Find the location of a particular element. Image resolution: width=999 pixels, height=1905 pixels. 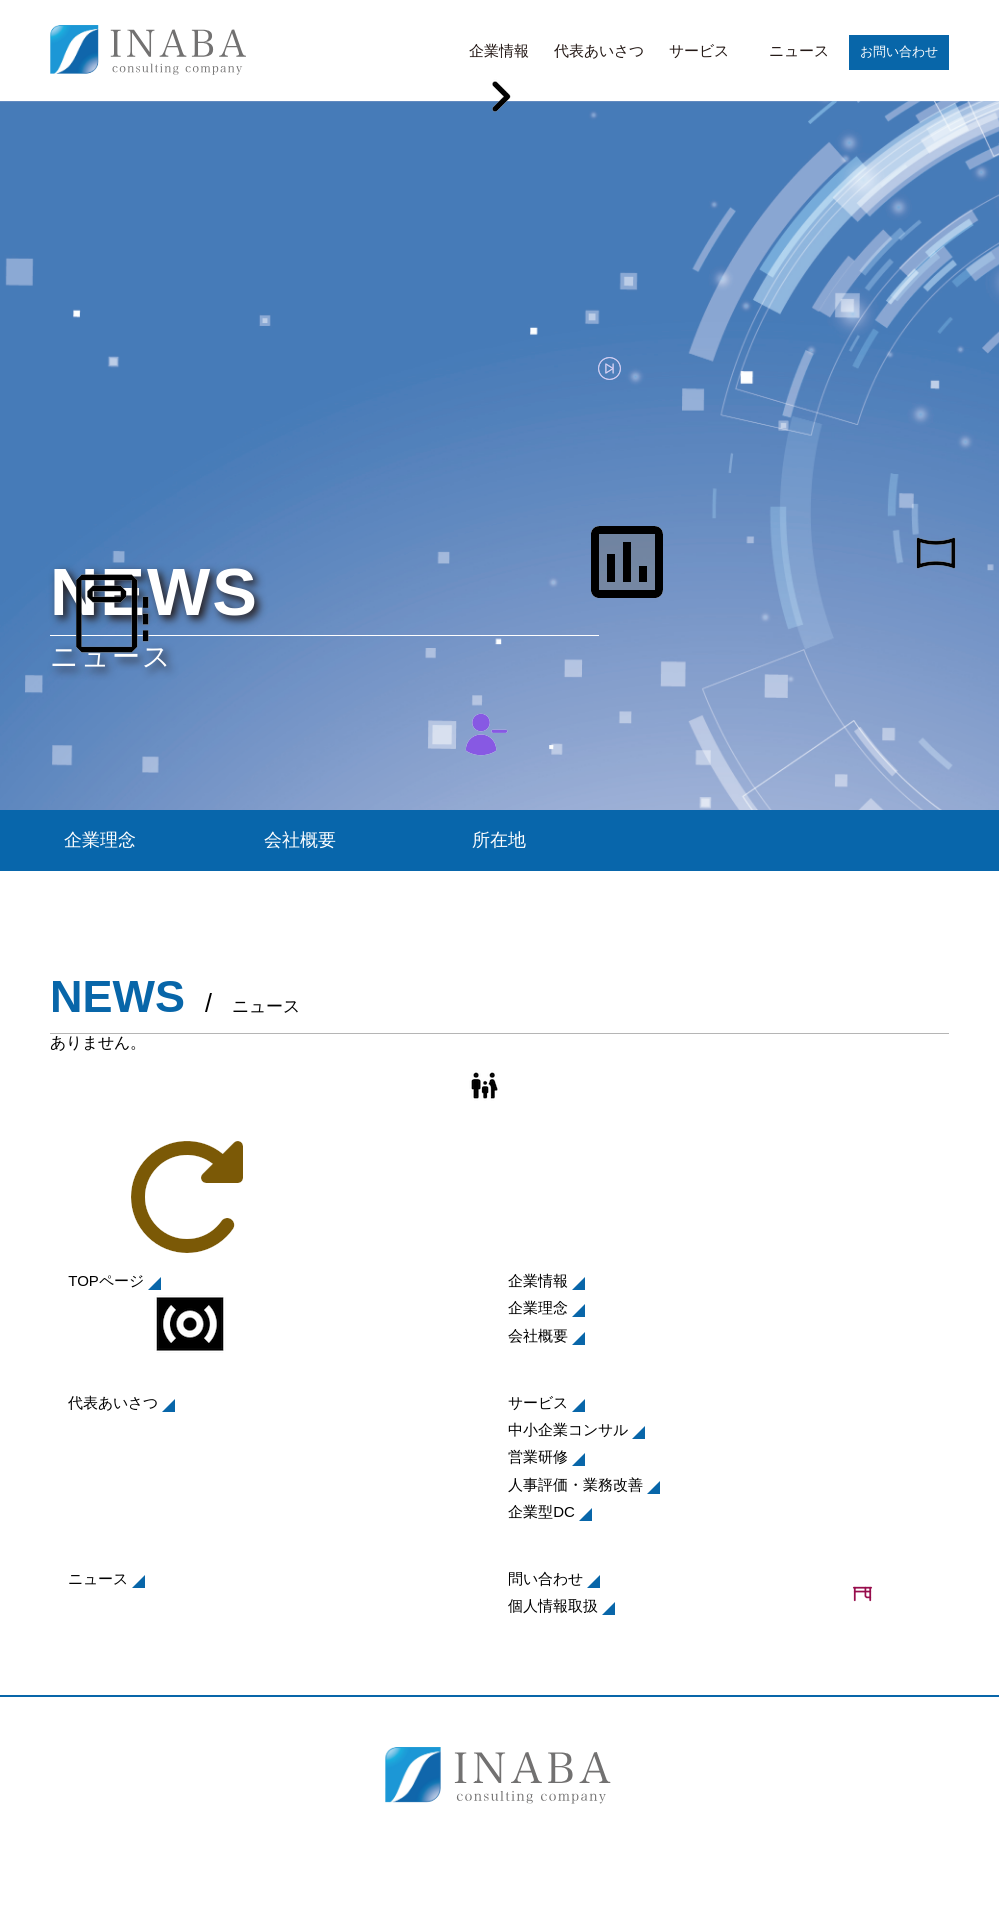

insert a chart or graph into a document is located at coordinates (627, 562).